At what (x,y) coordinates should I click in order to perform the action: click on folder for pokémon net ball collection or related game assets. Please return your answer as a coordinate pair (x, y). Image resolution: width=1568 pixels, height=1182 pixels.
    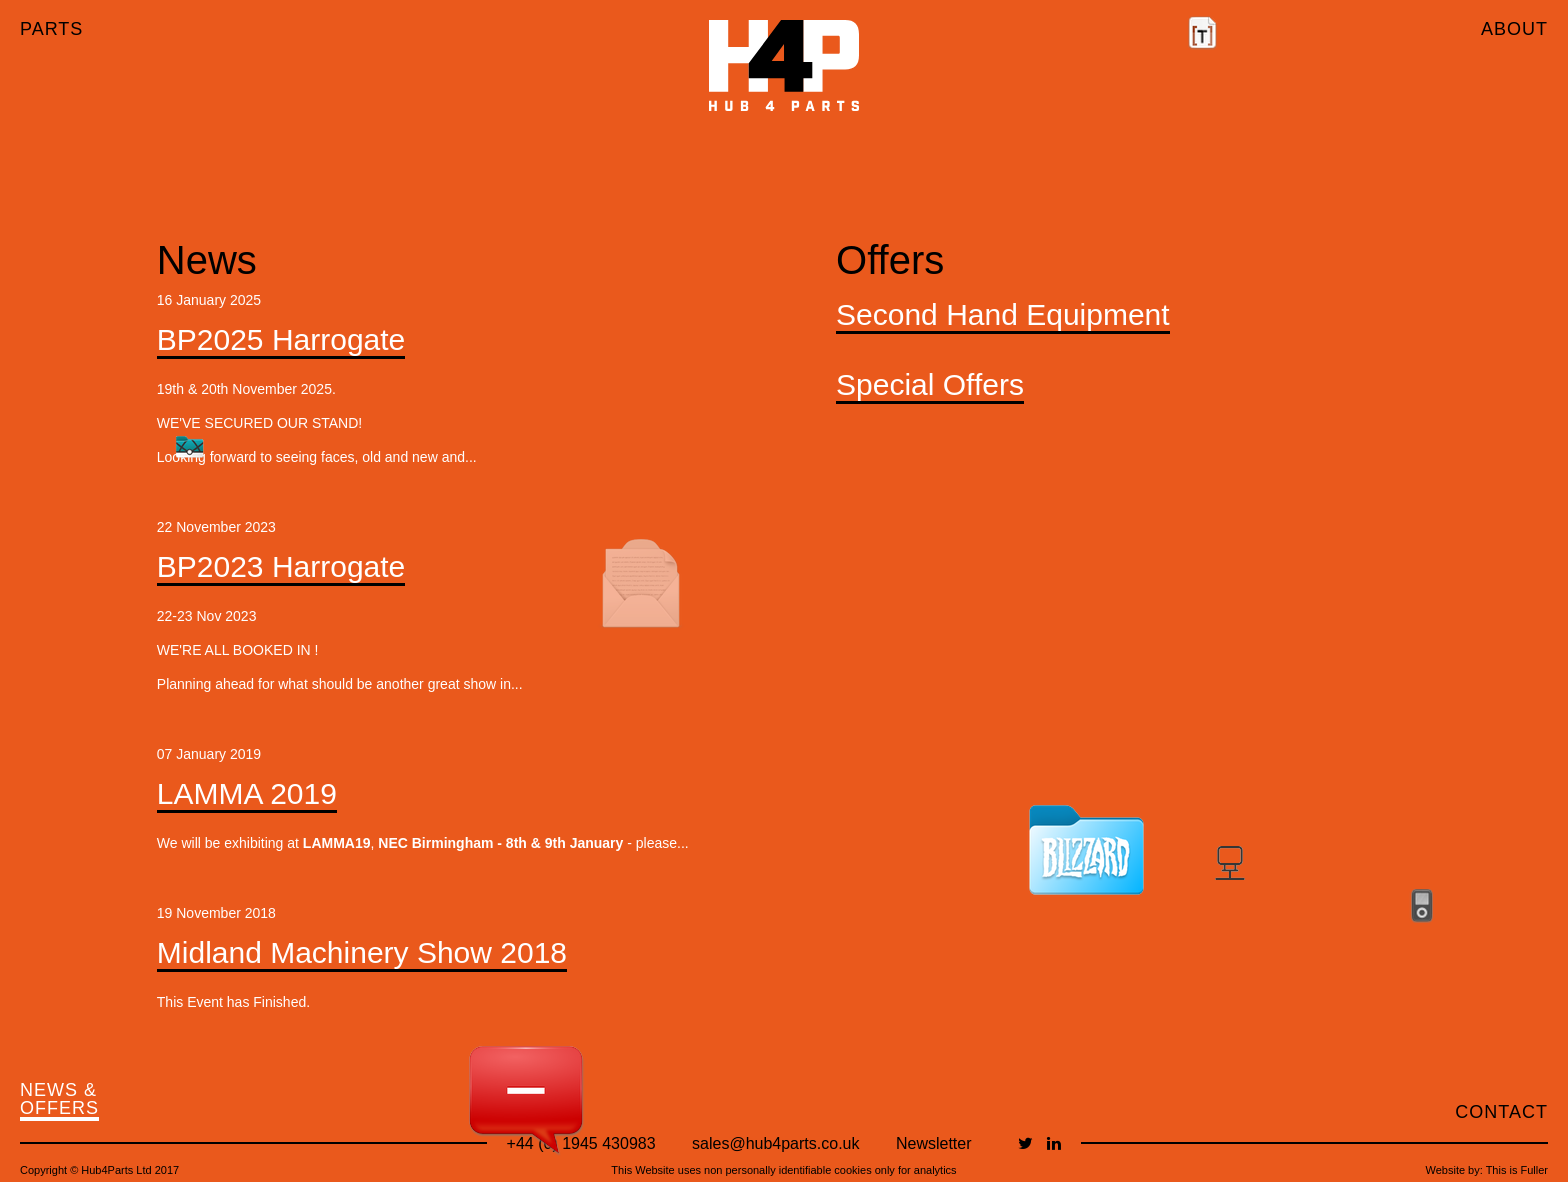
    Looking at the image, I should click on (189, 447).